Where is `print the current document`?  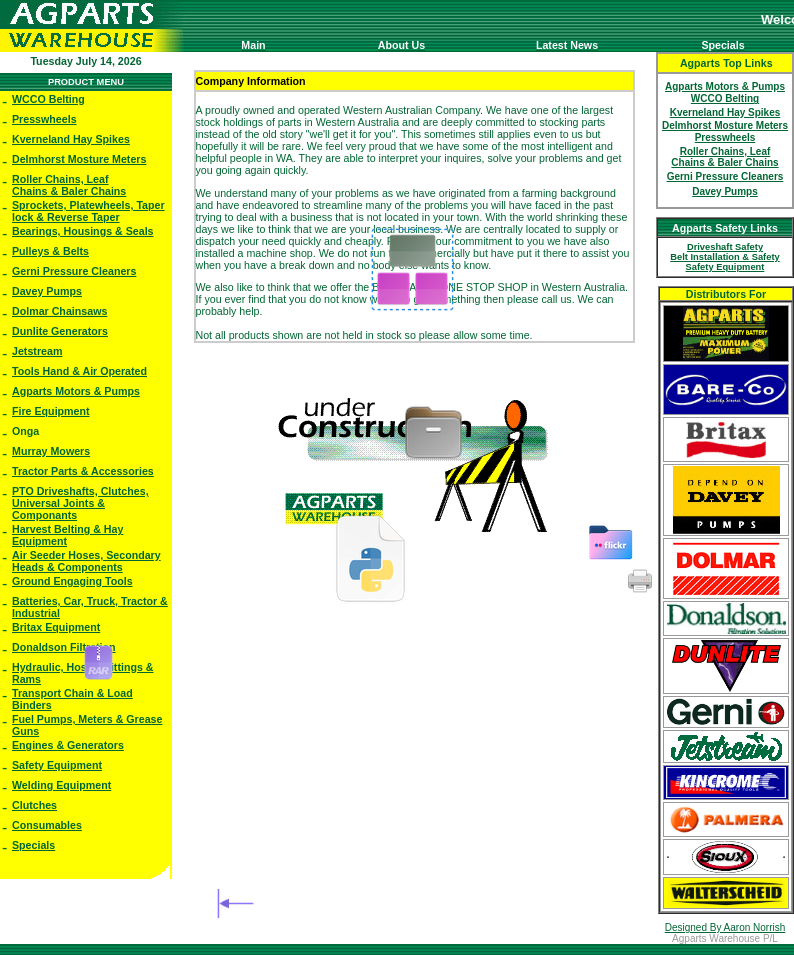
print the current document is located at coordinates (640, 581).